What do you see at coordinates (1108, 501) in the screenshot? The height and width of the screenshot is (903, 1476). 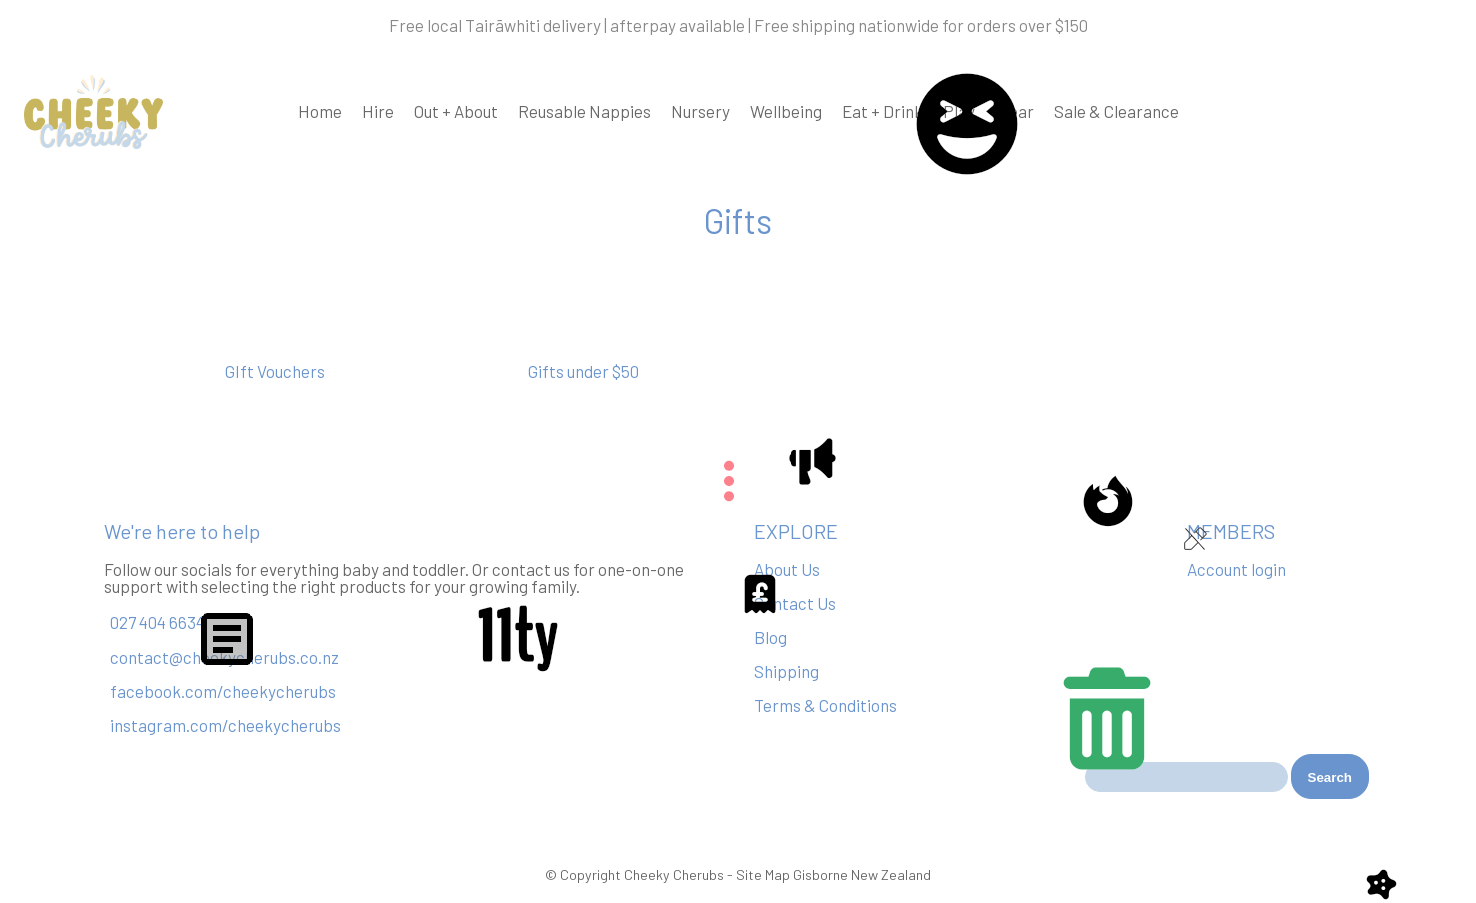 I see `open Mozilla Firefox browser` at bounding box center [1108, 501].